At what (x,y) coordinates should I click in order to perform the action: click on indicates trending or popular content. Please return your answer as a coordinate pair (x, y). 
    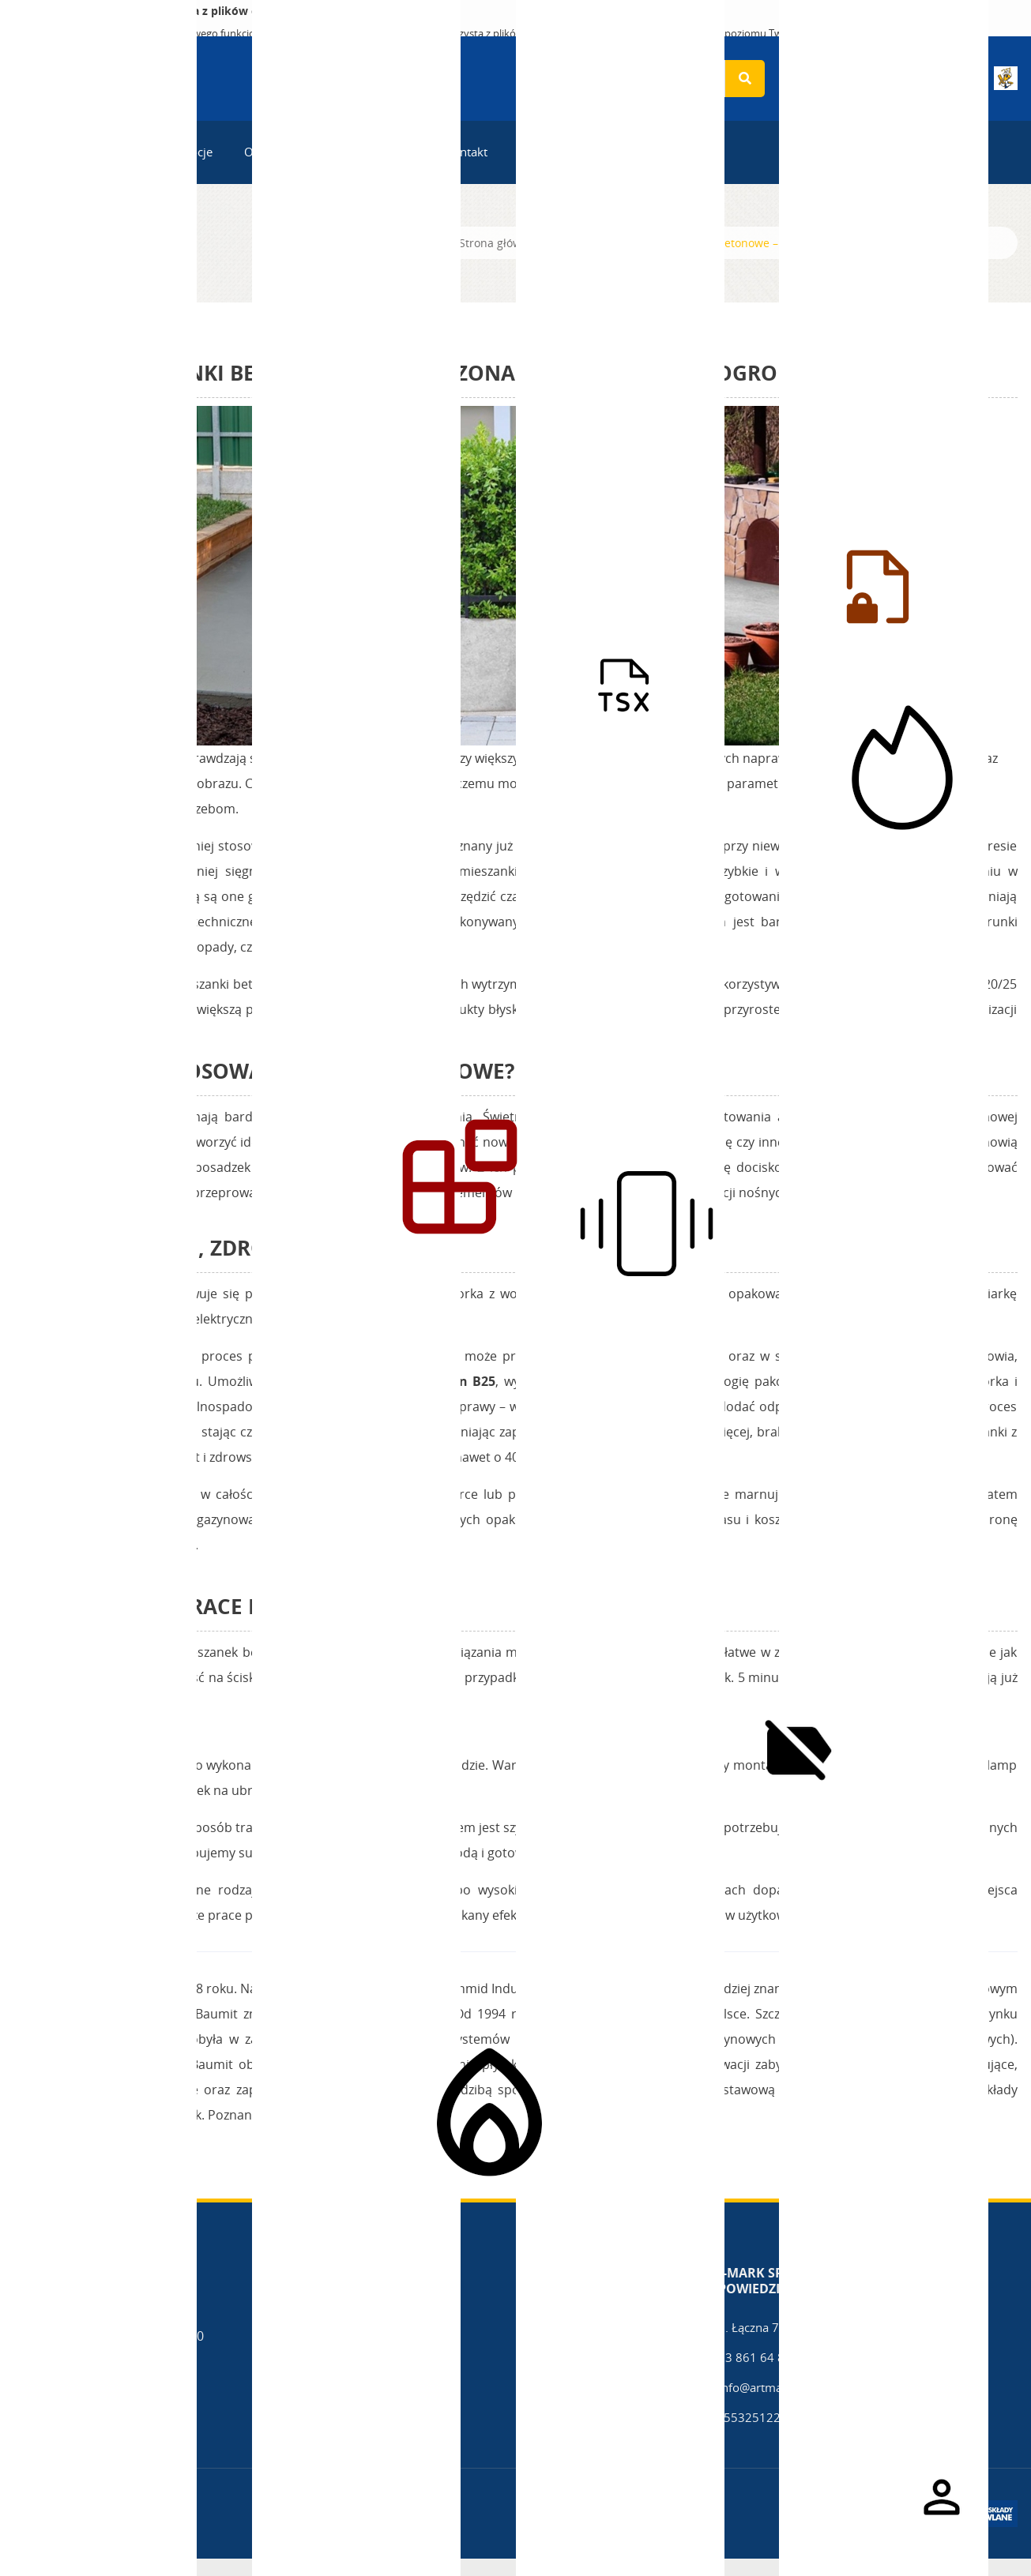
    Looking at the image, I should click on (902, 770).